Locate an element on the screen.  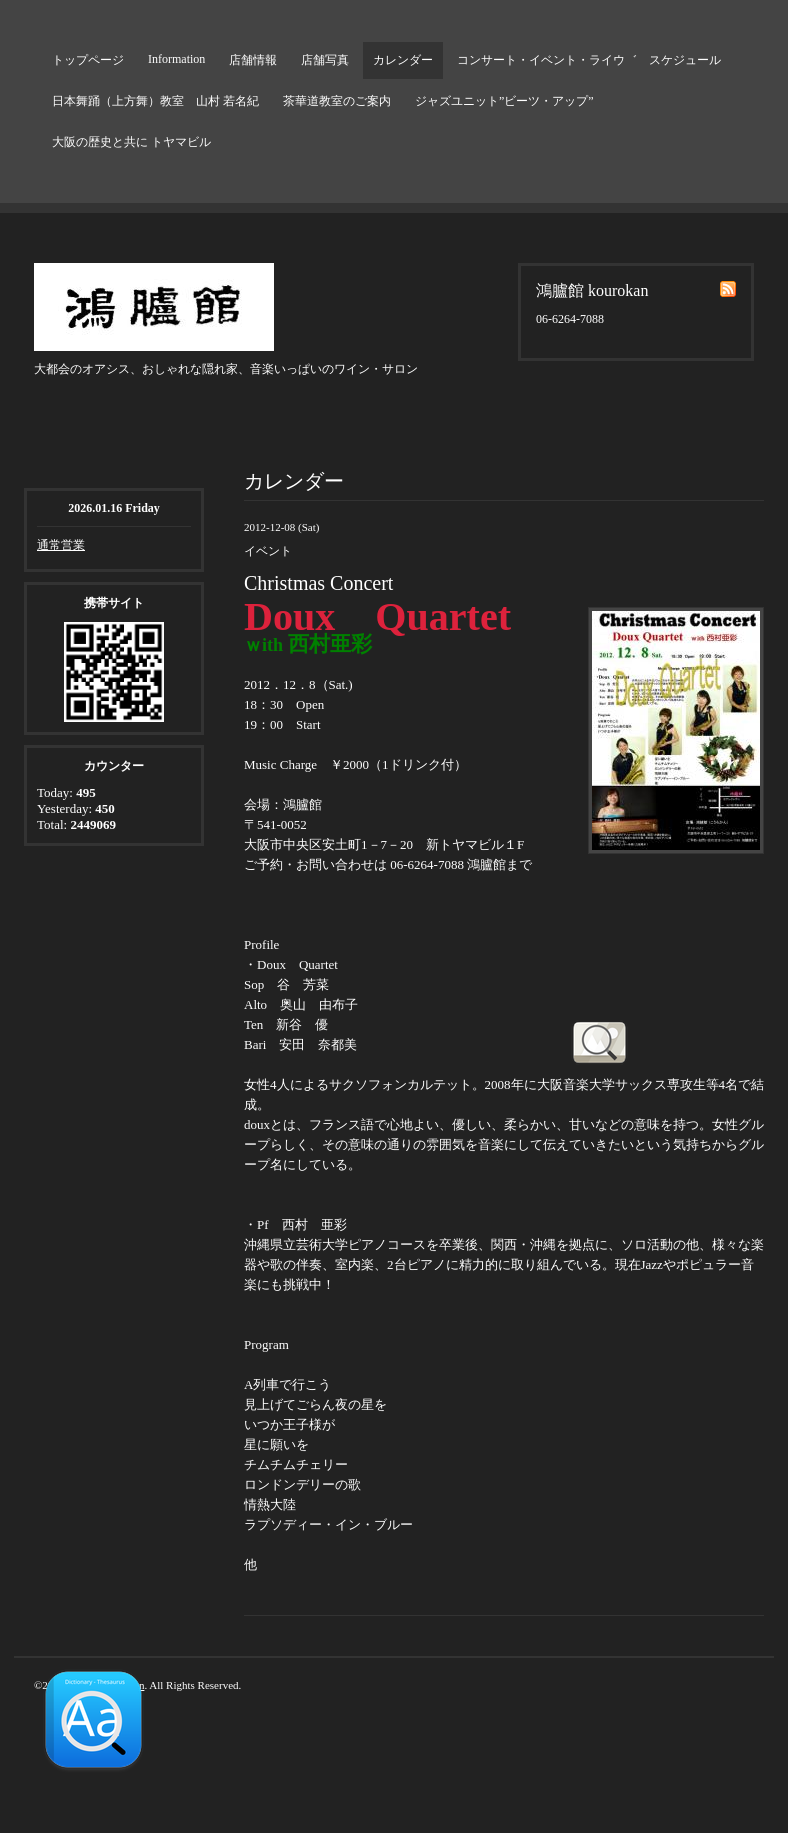
open eudic dictionary app is located at coordinates (93, 1719).